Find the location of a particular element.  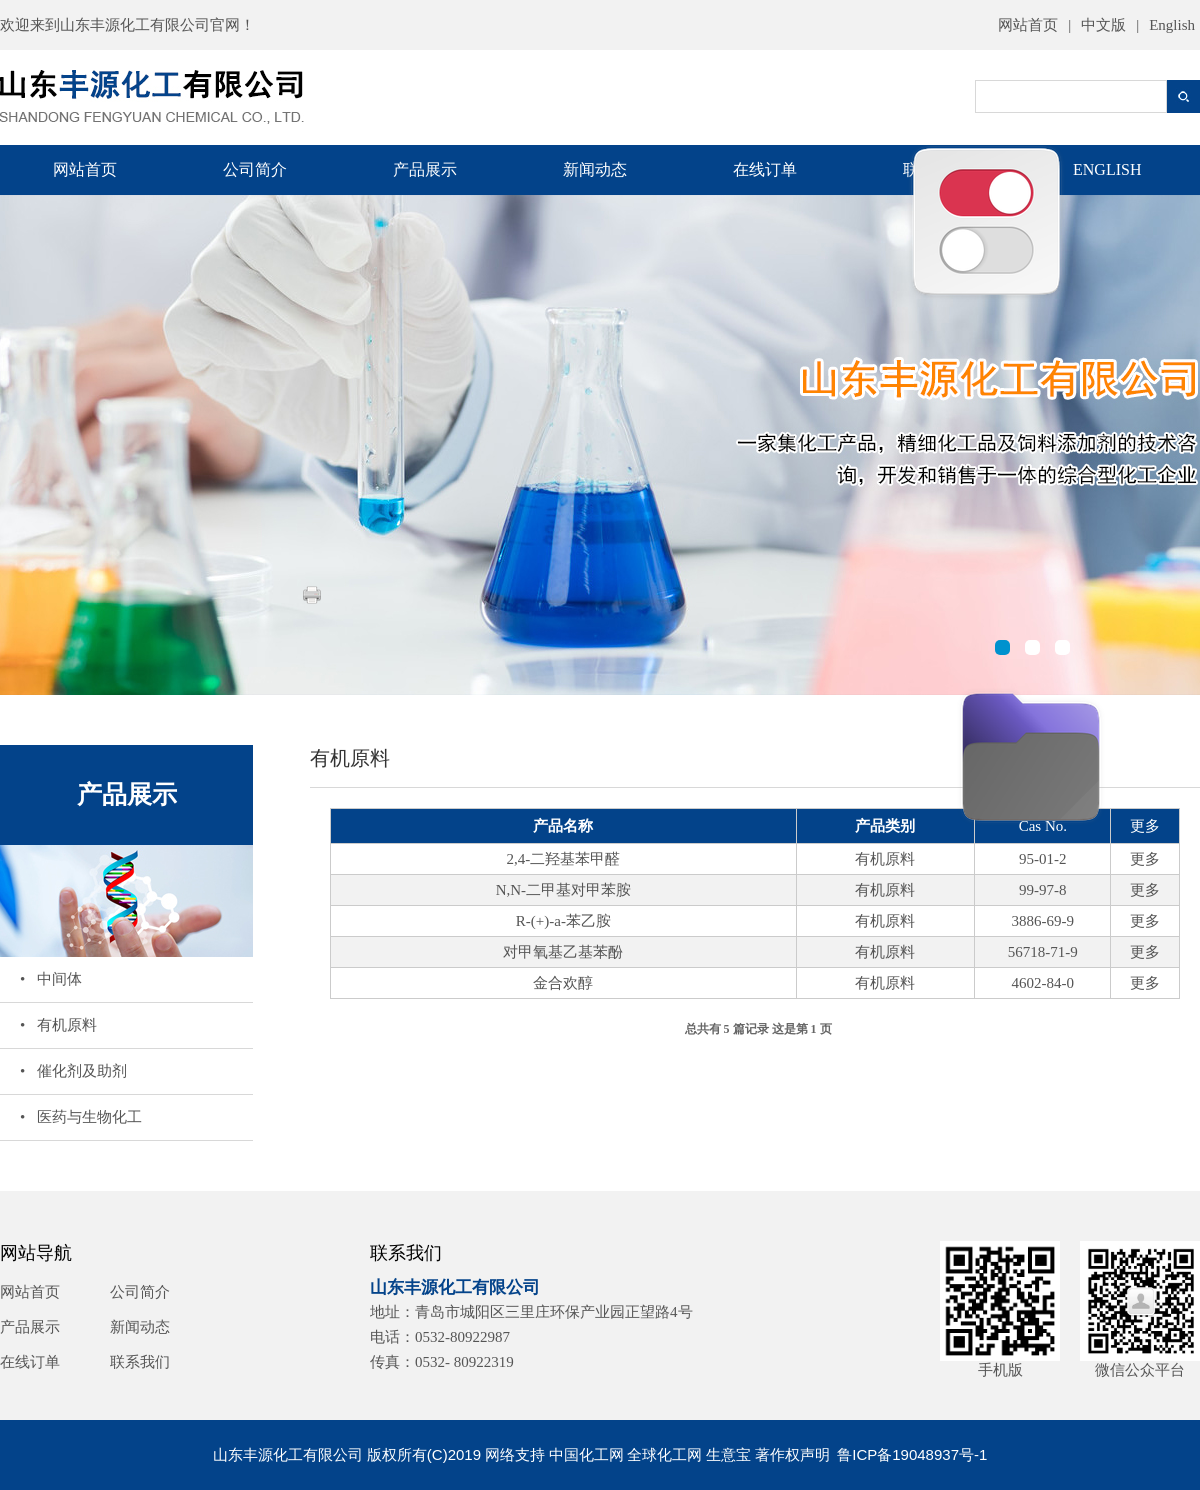

open desktop preferences or settings is located at coordinates (986, 221).